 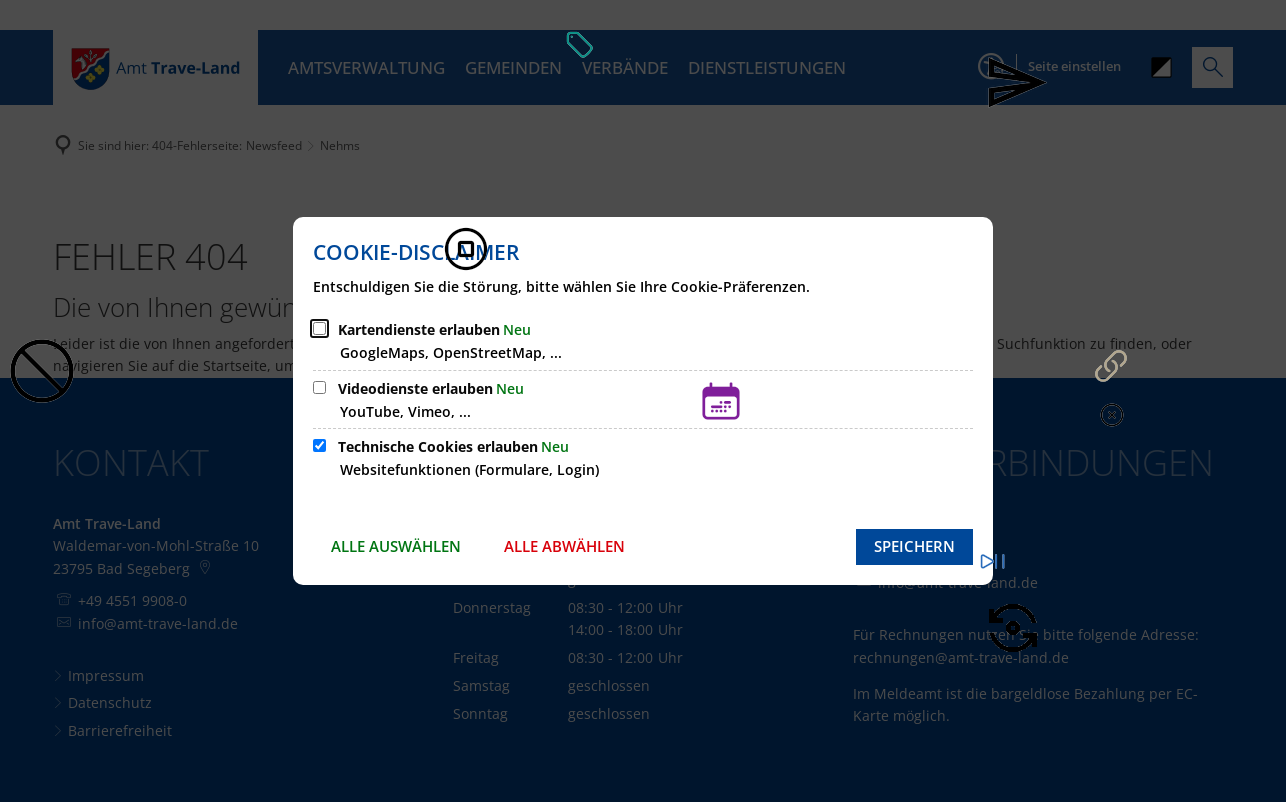 I want to click on send a message or email, so click(x=1016, y=82).